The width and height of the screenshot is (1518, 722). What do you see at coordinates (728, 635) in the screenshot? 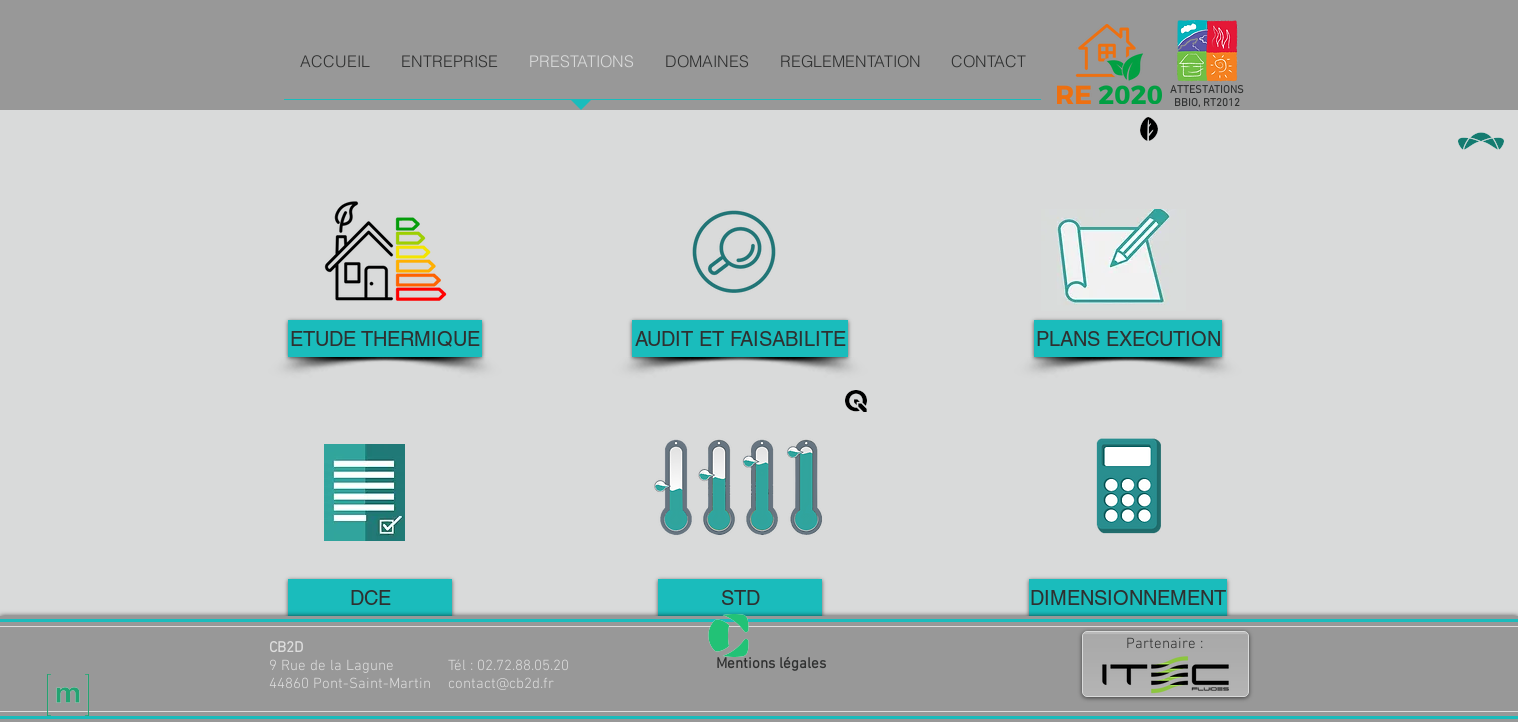
I see `conekta payment platform logo` at bounding box center [728, 635].